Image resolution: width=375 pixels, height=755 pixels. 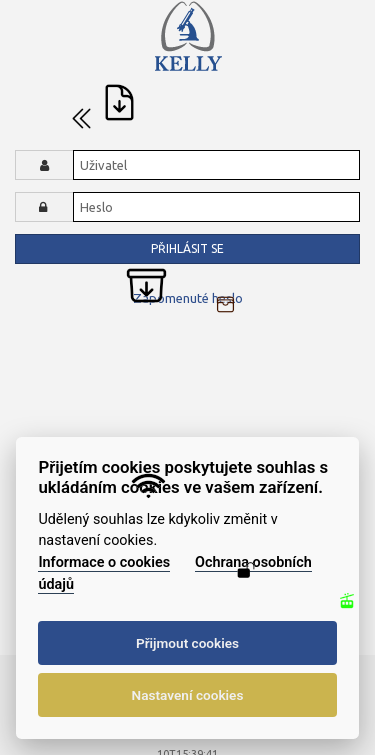 What do you see at coordinates (246, 570) in the screenshot?
I see `unlocked or unsecured state` at bounding box center [246, 570].